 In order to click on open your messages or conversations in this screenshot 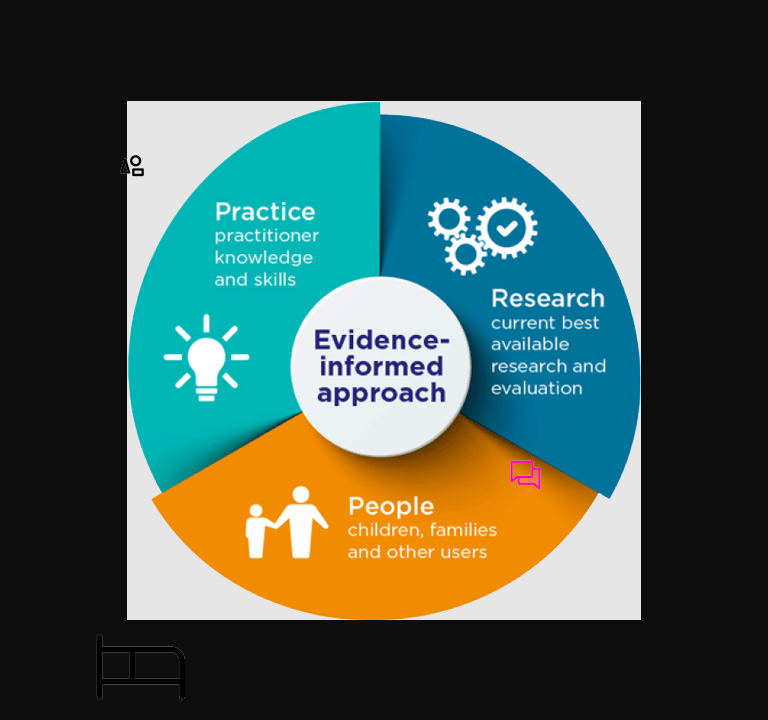, I will do `click(525, 474)`.